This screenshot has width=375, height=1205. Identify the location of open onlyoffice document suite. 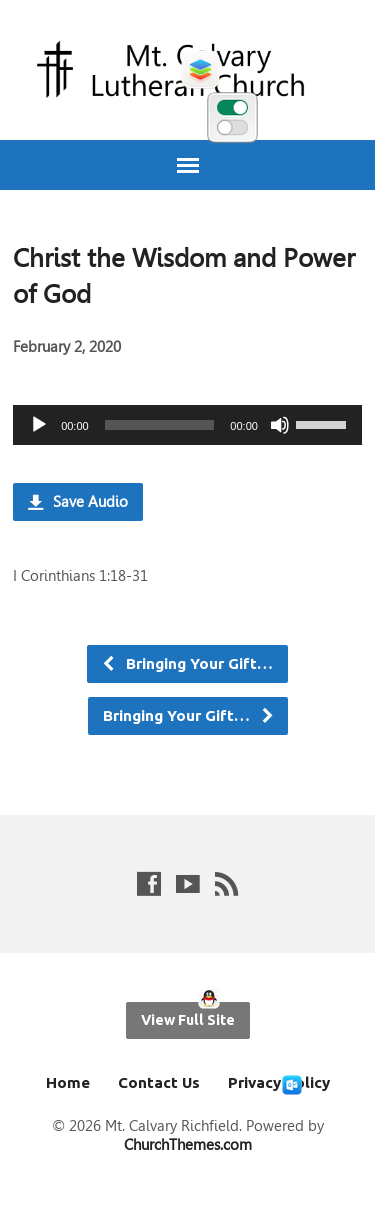
(200, 69).